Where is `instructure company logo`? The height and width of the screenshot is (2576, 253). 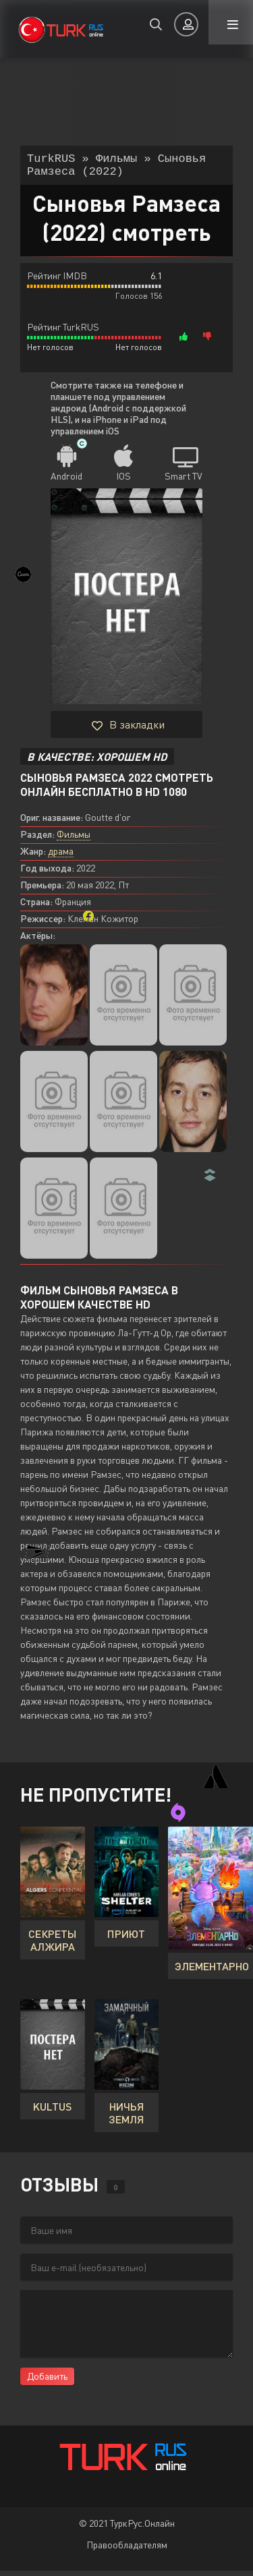 instructure company logo is located at coordinates (210, 1175).